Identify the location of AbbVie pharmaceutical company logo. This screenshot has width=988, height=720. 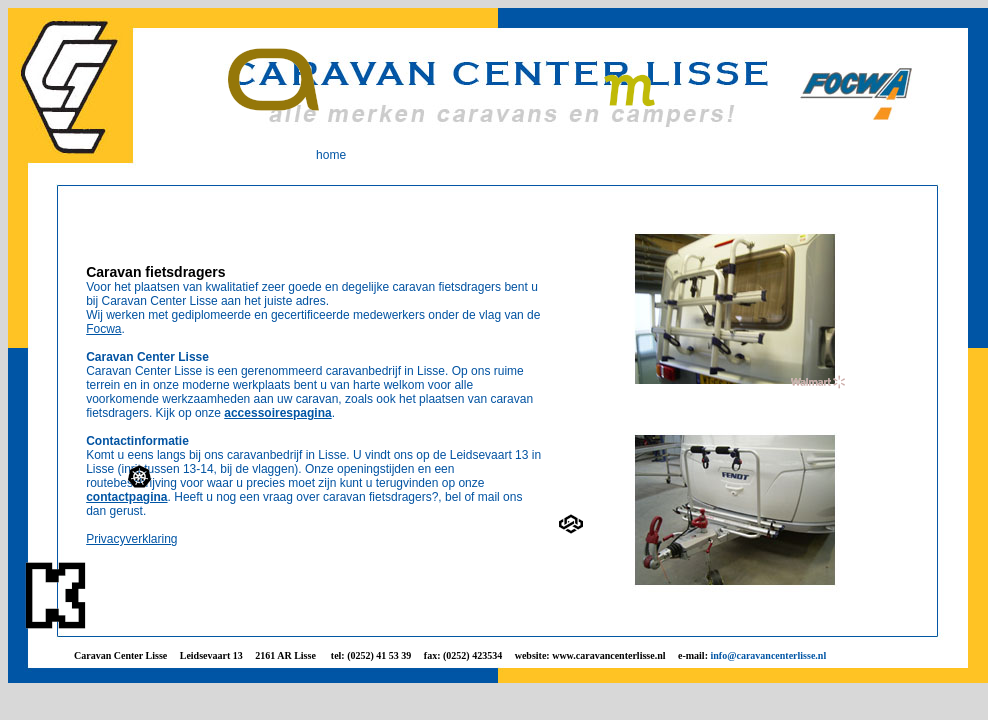
(273, 79).